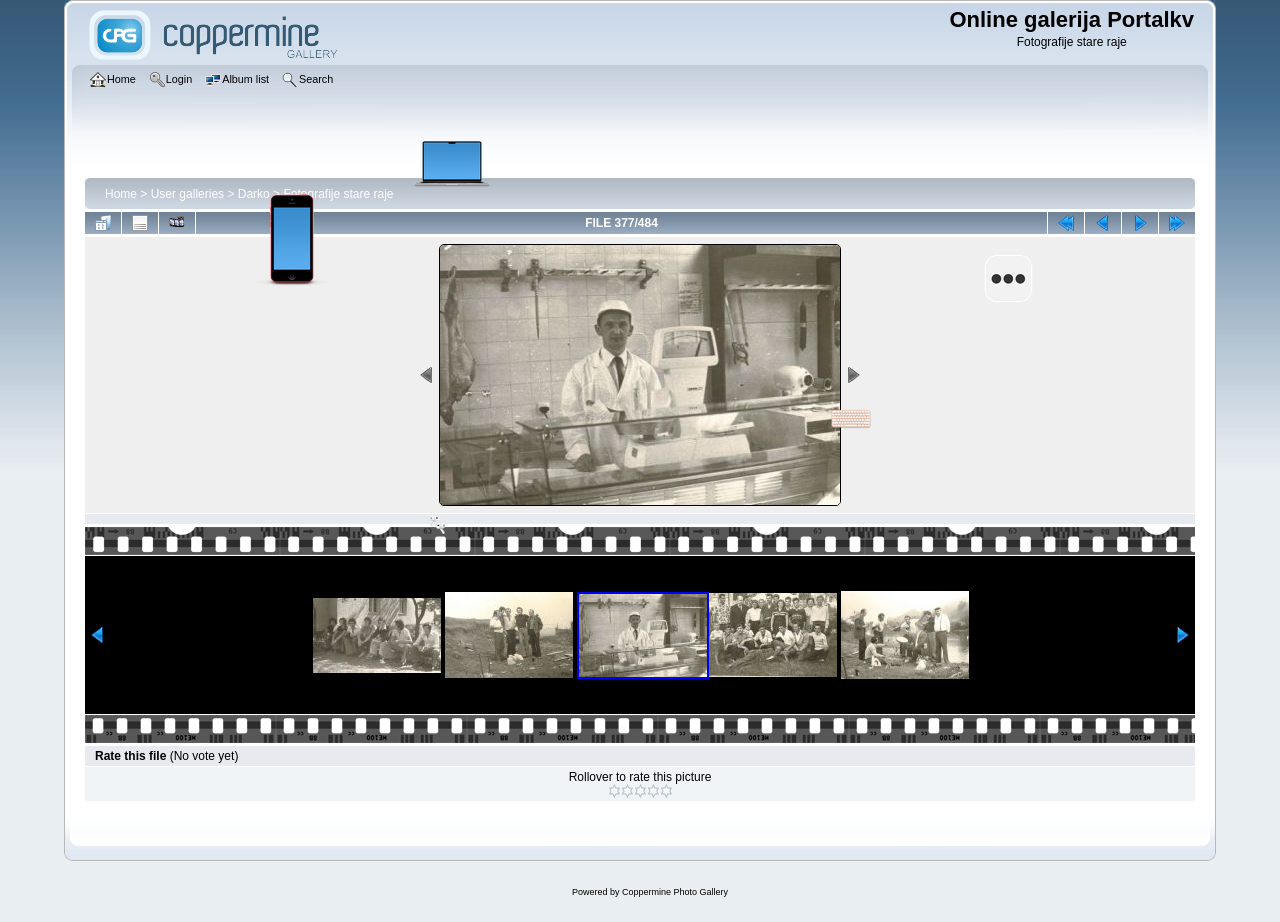 The width and height of the screenshot is (1280, 922). Describe the element at coordinates (1008, 278) in the screenshot. I see `view other applications or categories` at that location.